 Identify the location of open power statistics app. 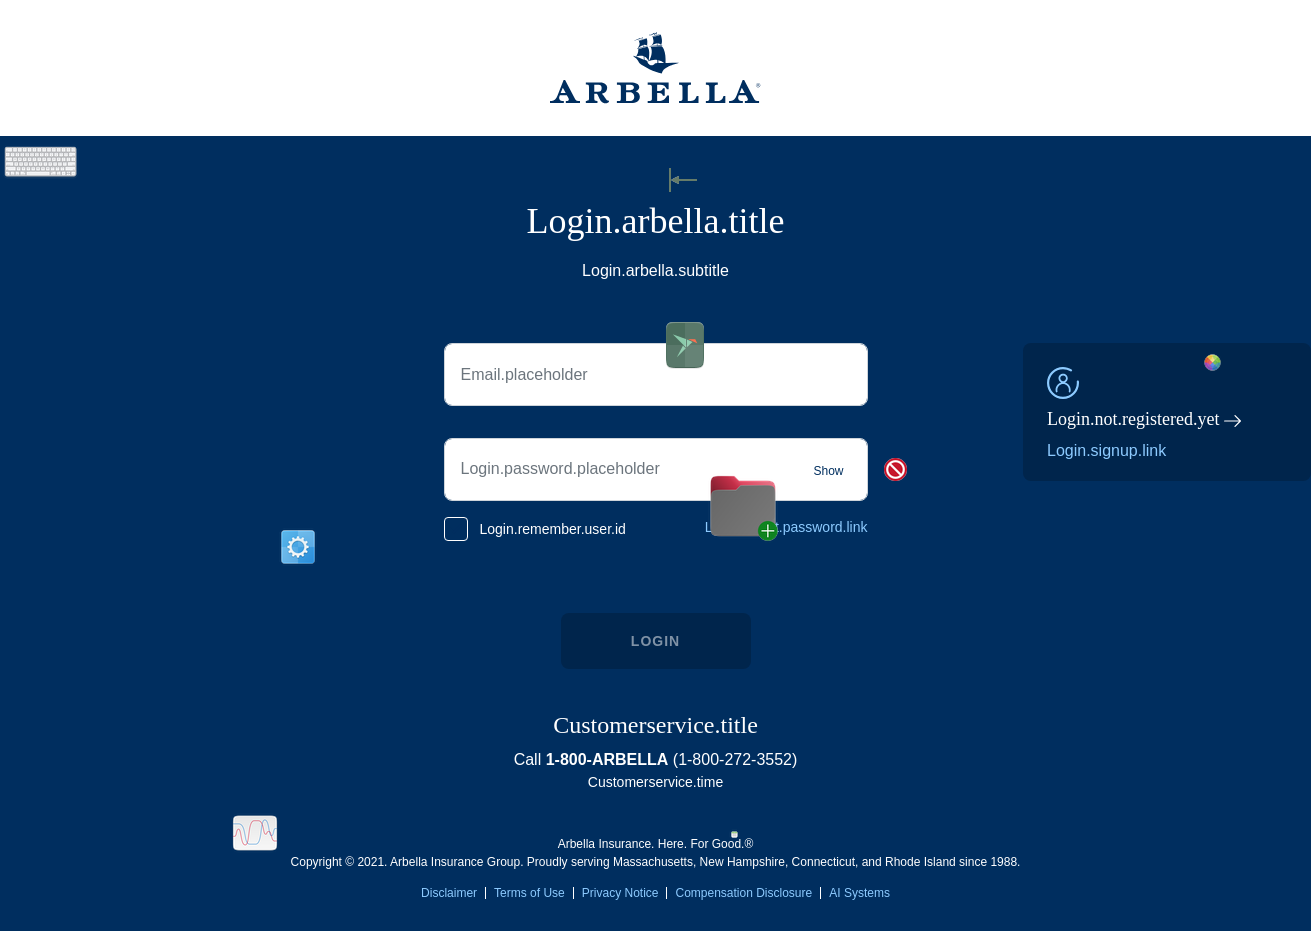
(255, 833).